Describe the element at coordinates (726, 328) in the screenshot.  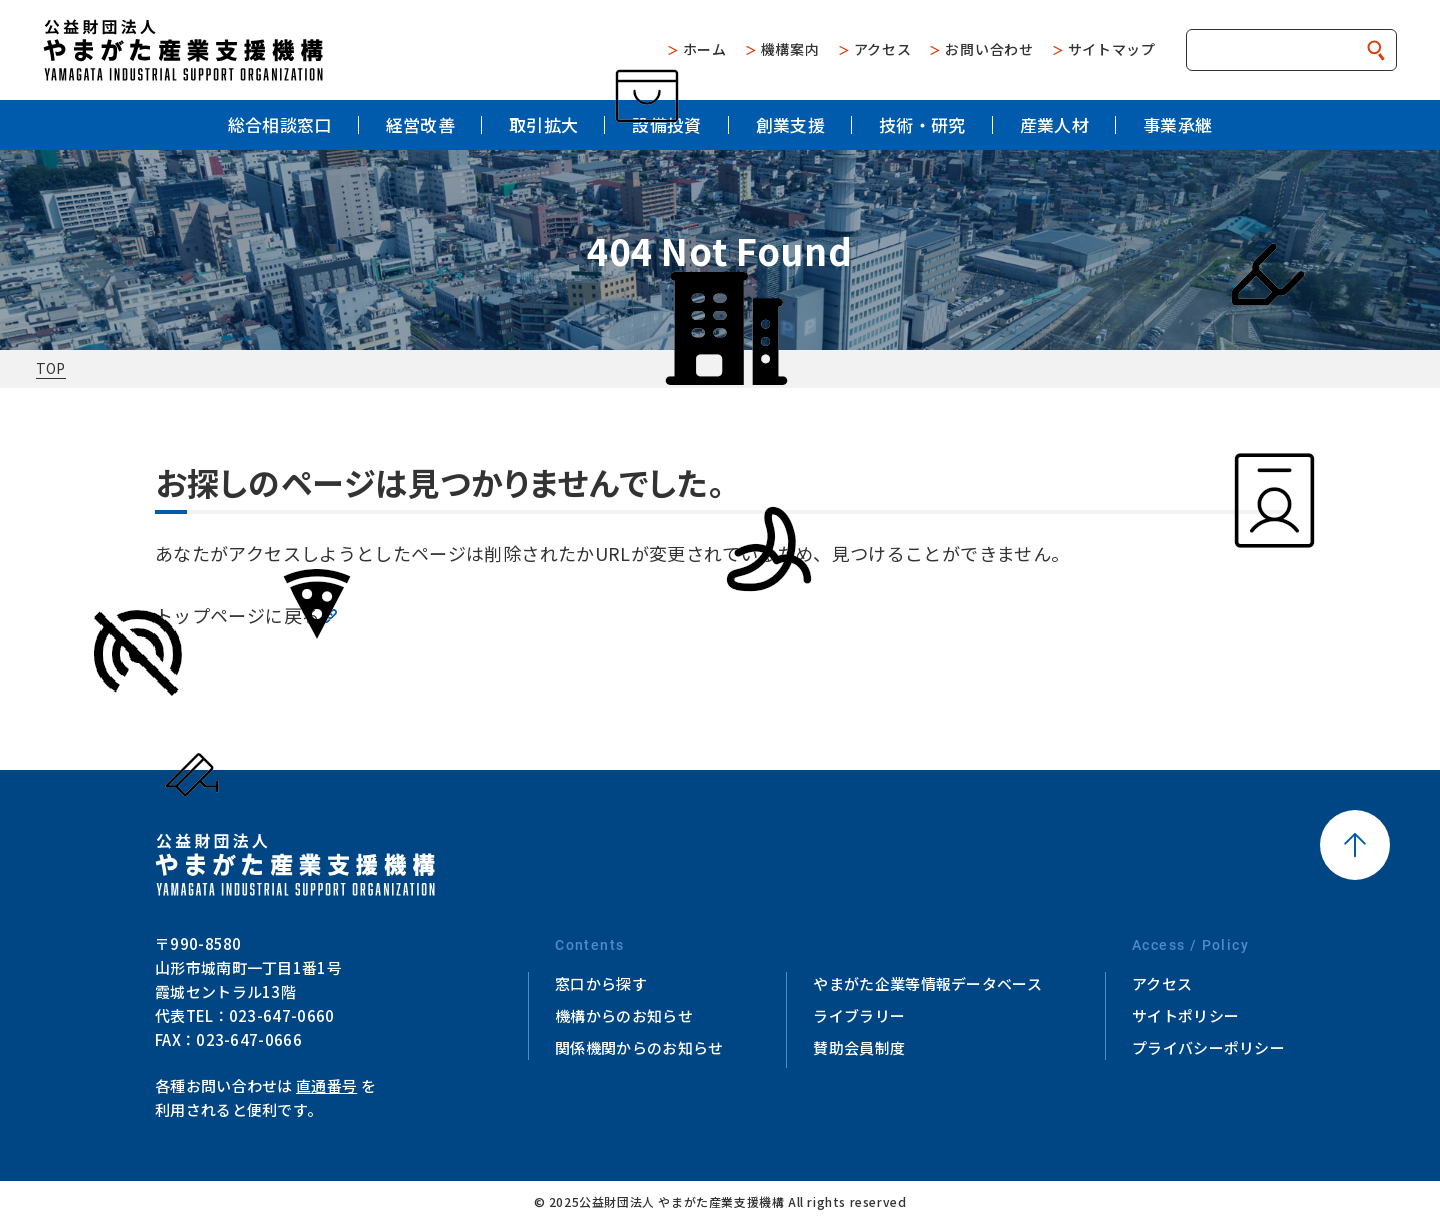
I see `view office or workplace location` at that location.